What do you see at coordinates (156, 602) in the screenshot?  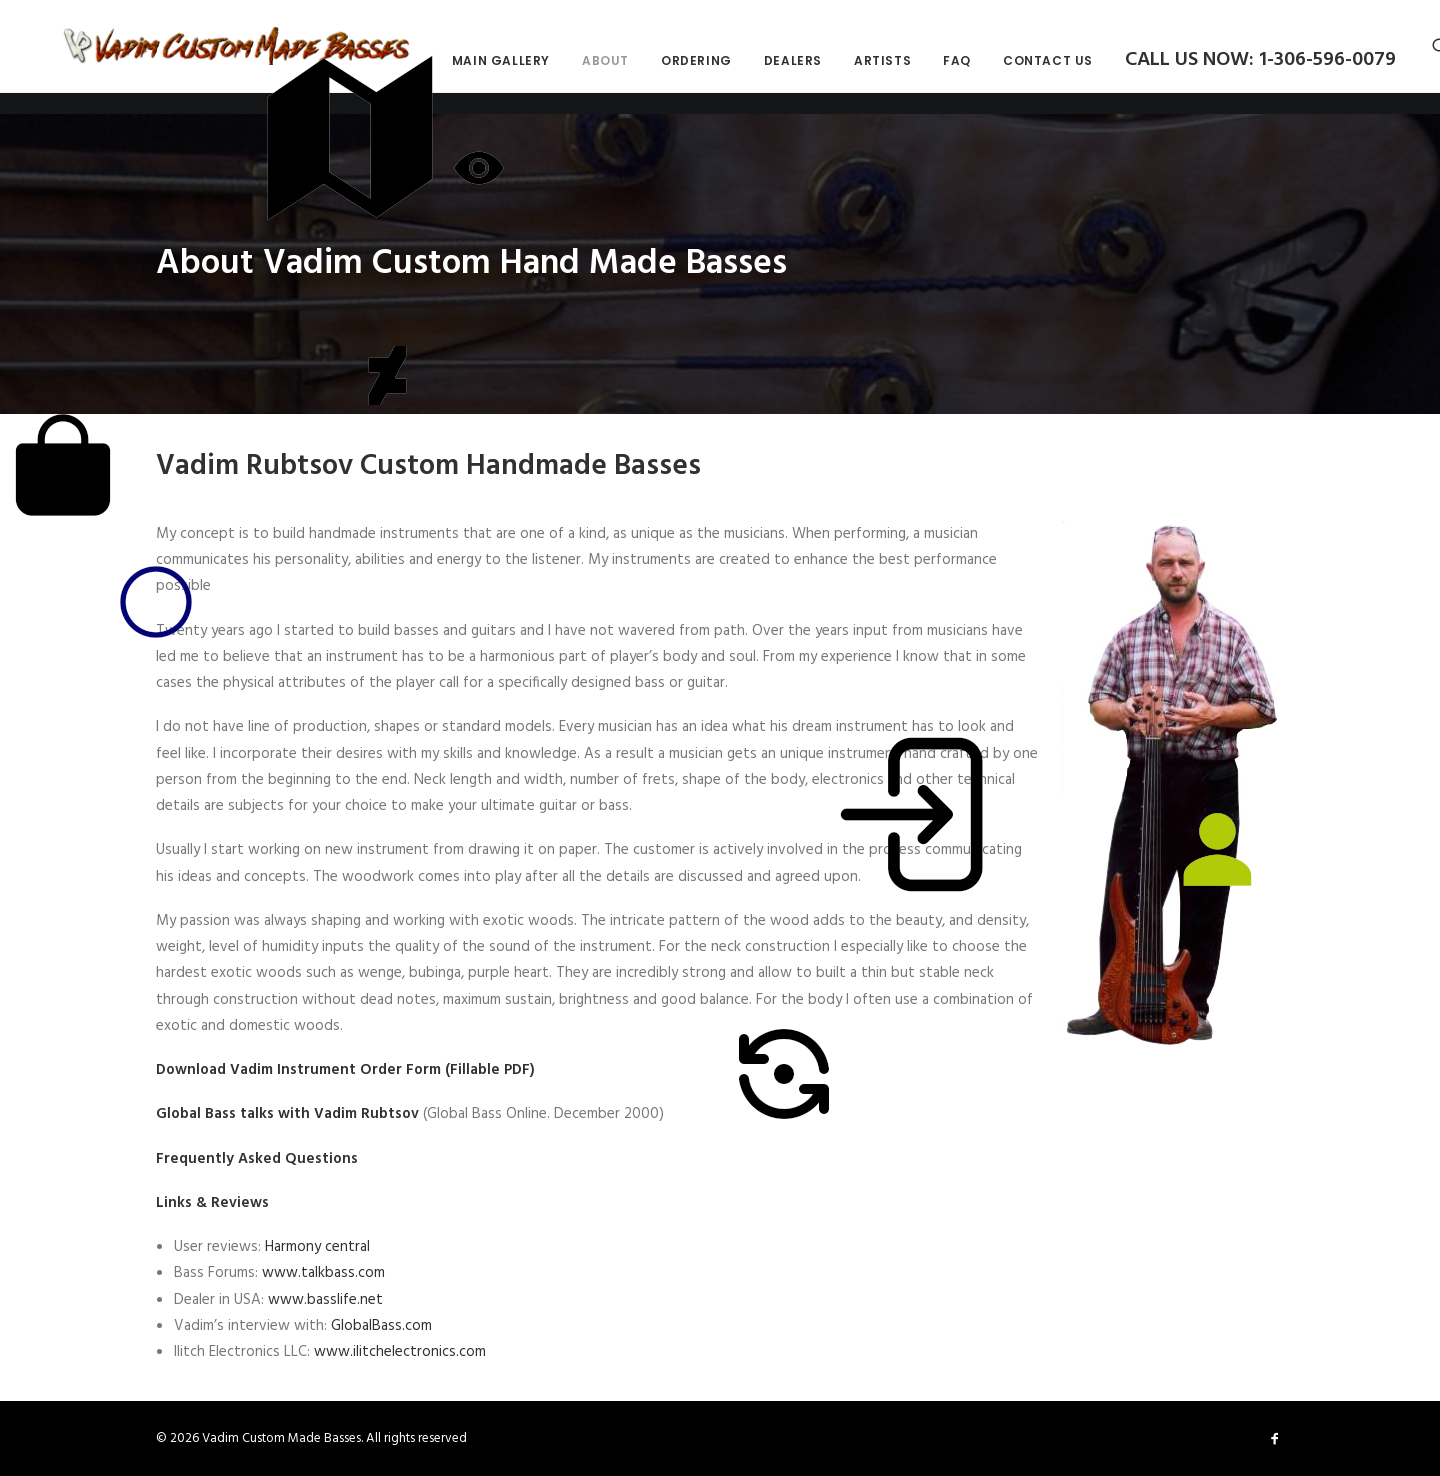 I see `unselected radio button option` at bounding box center [156, 602].